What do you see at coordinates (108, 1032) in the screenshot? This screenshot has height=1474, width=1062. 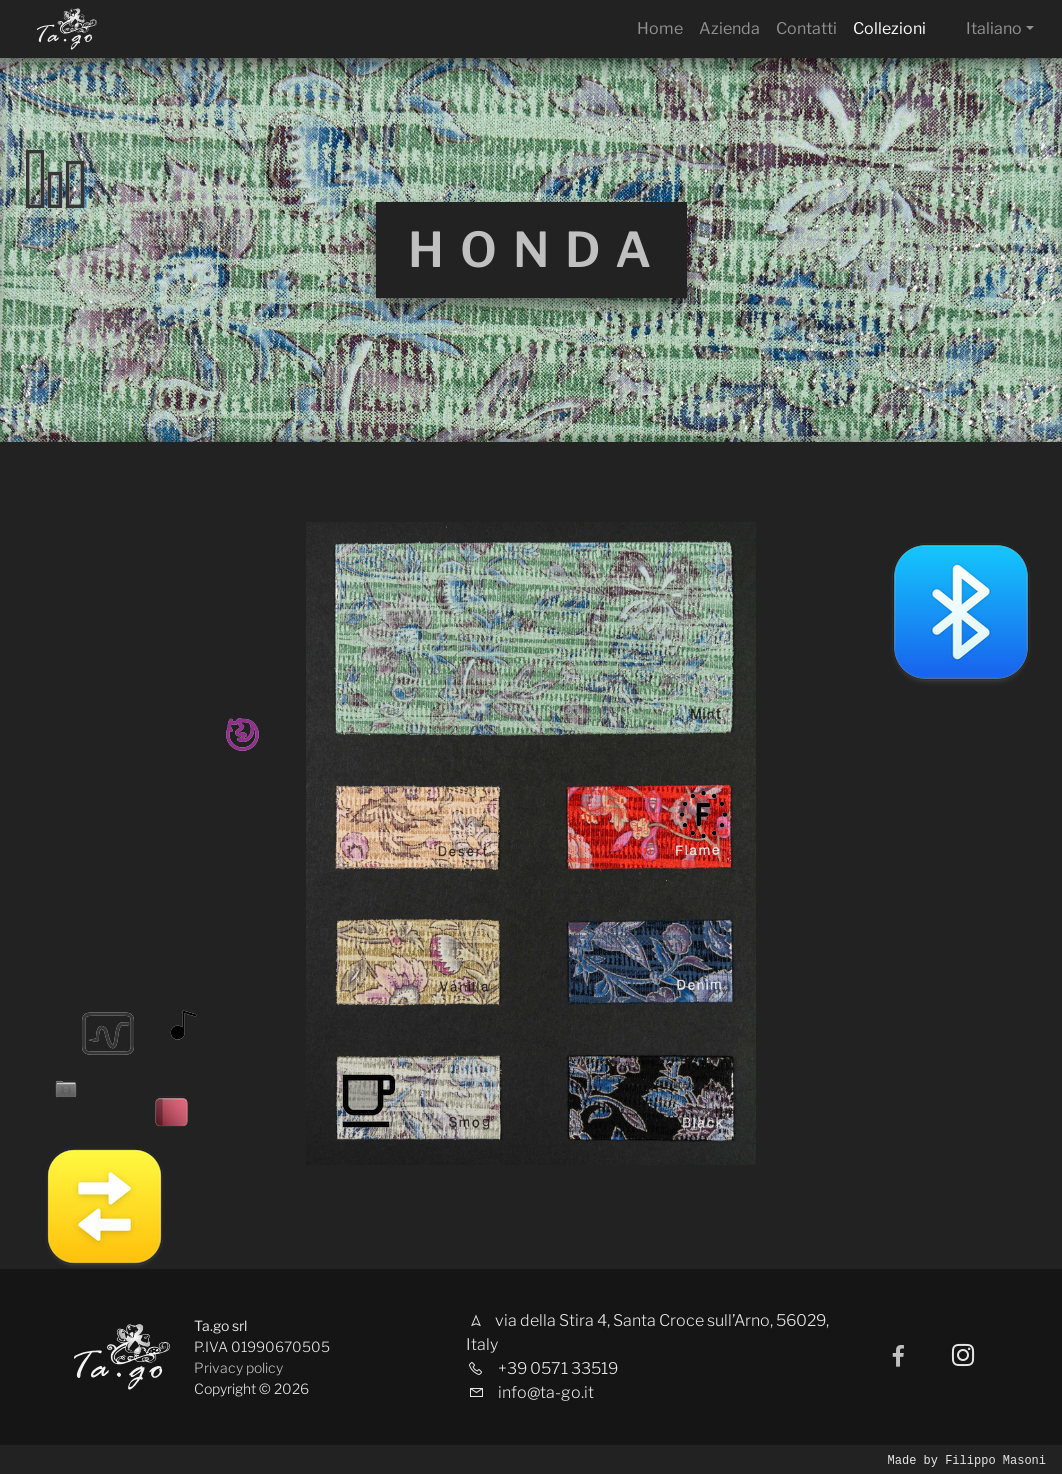 I see `view system resource usage and performance metrics` at bounding box center [108, 1032].